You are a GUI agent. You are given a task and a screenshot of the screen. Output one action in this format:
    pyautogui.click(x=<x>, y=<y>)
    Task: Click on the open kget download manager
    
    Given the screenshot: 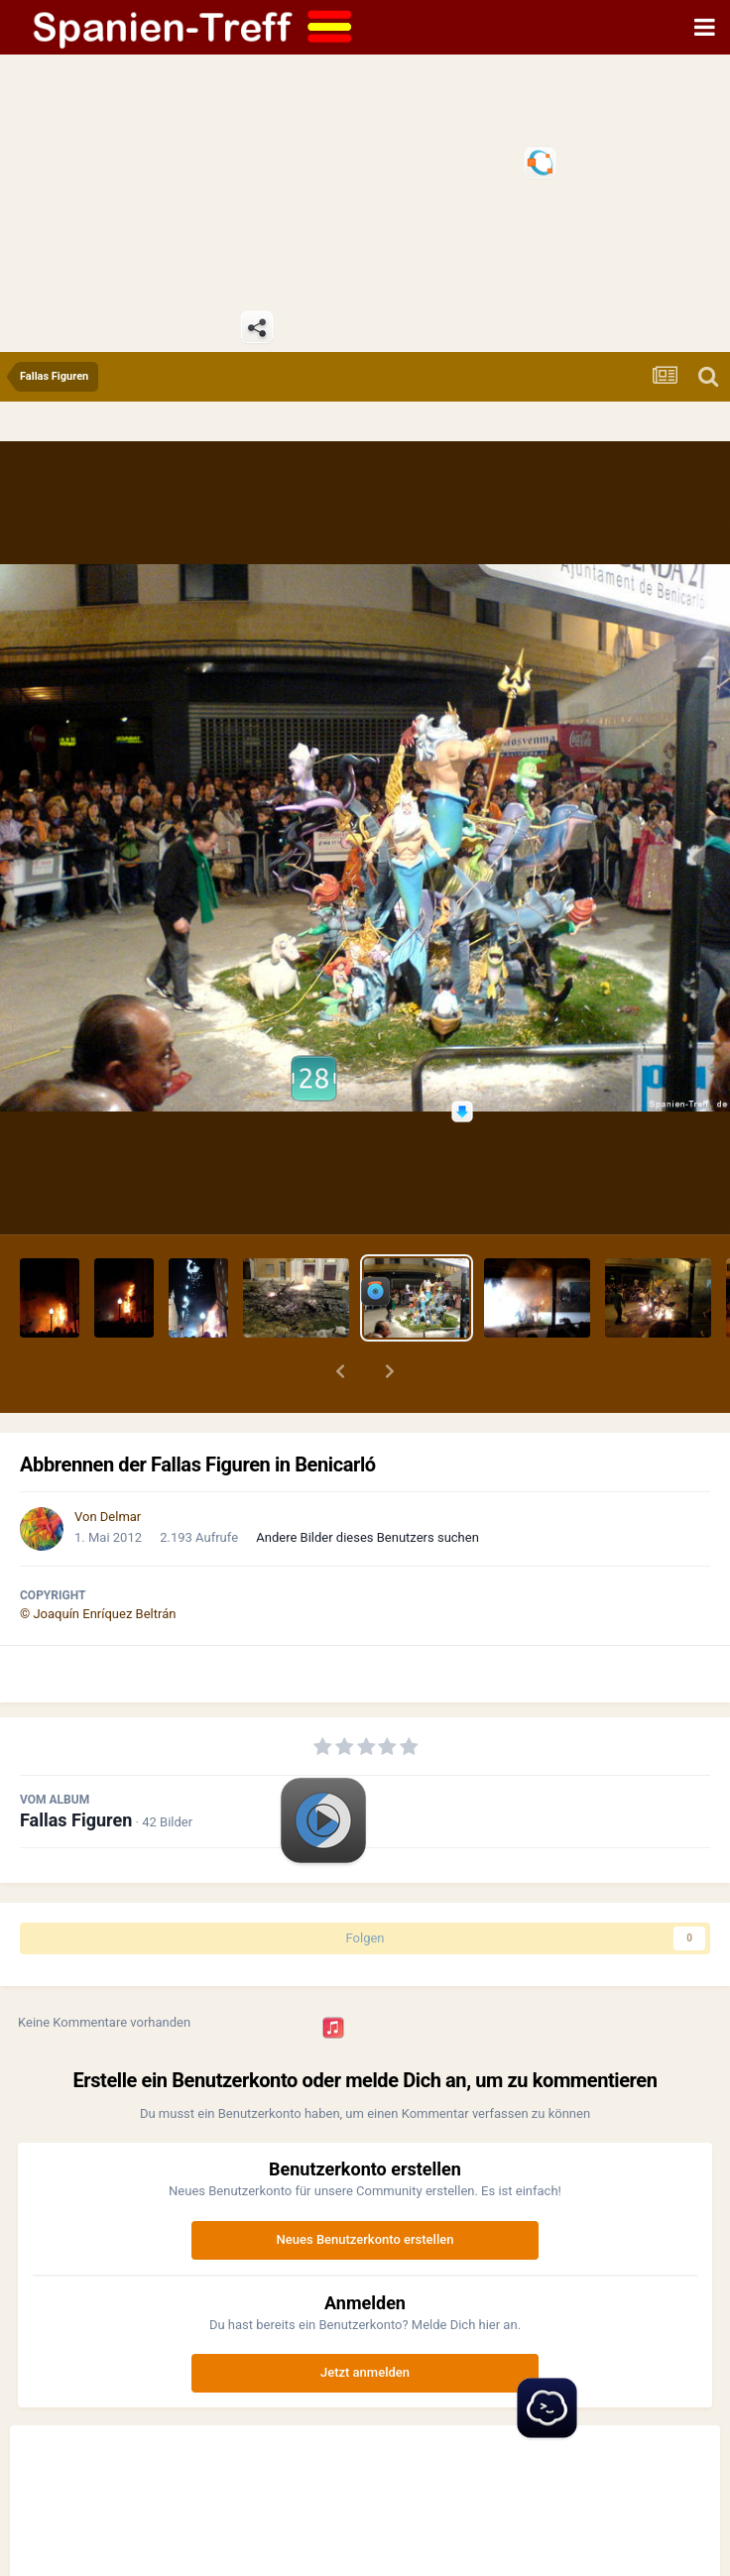 What is the action you would take?
    pyautogui.click(x=462, y=1112)
    